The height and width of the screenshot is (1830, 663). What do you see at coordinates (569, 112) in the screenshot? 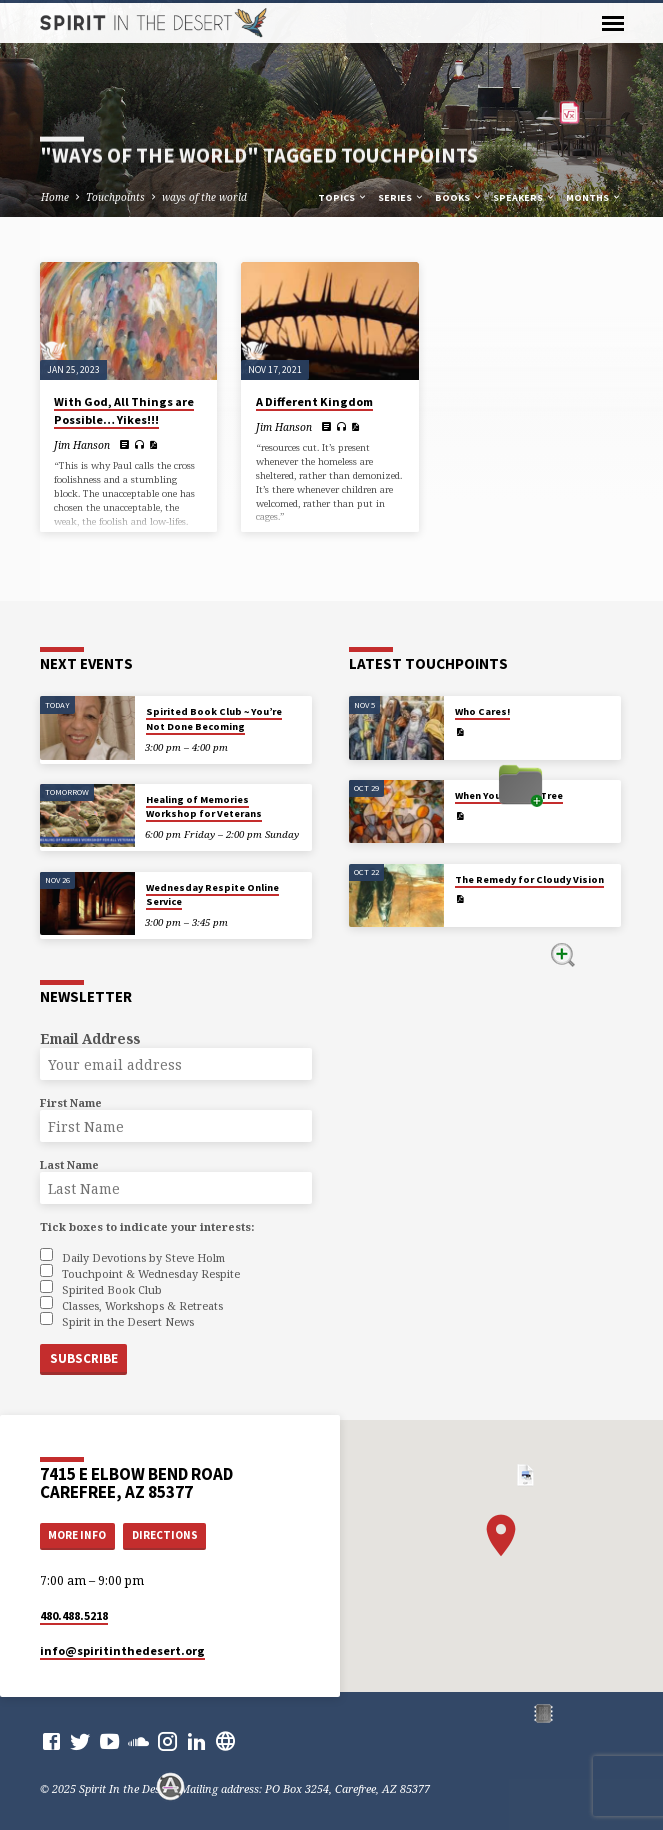
I see `open a formula template file` at bounding box center [569, 112].